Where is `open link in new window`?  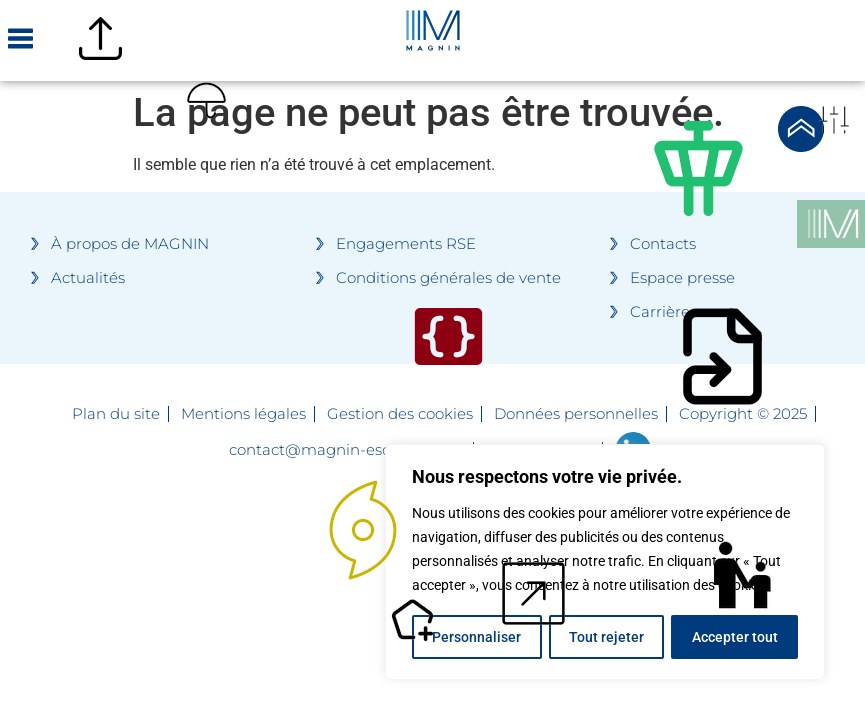
open link in new window is located at coordinates (533, 593).